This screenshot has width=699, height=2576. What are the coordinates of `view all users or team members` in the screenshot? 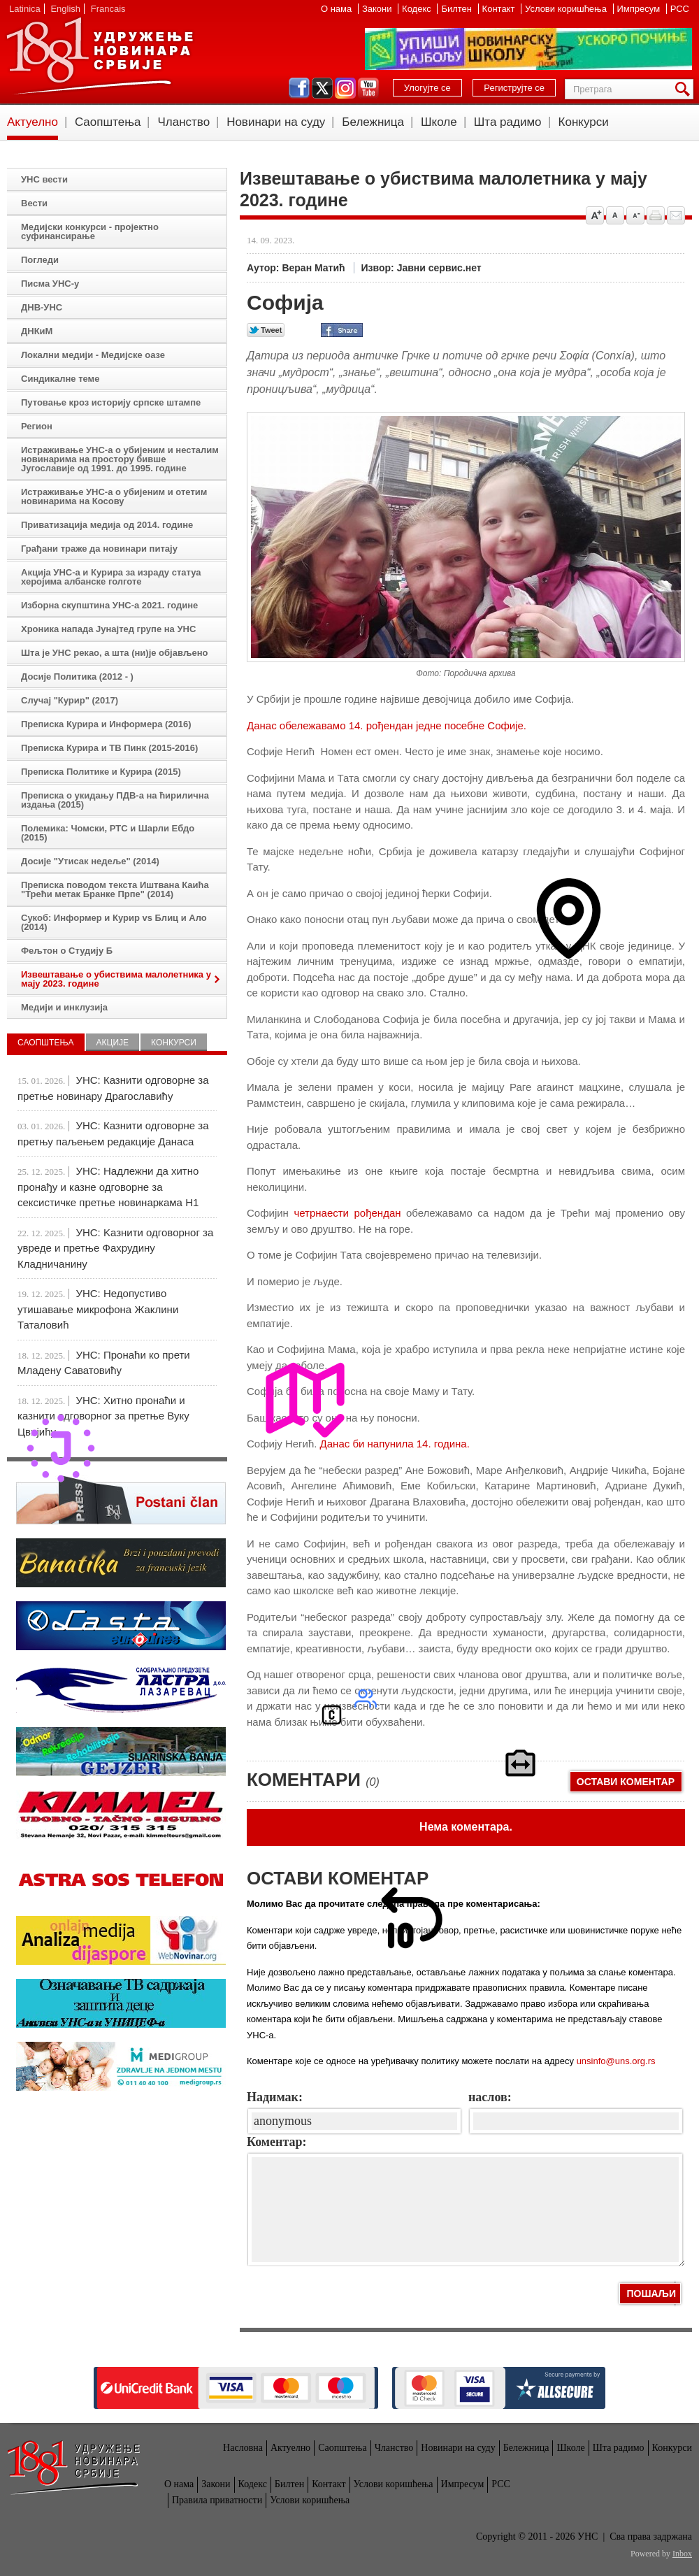 It's located at (366, 1698).